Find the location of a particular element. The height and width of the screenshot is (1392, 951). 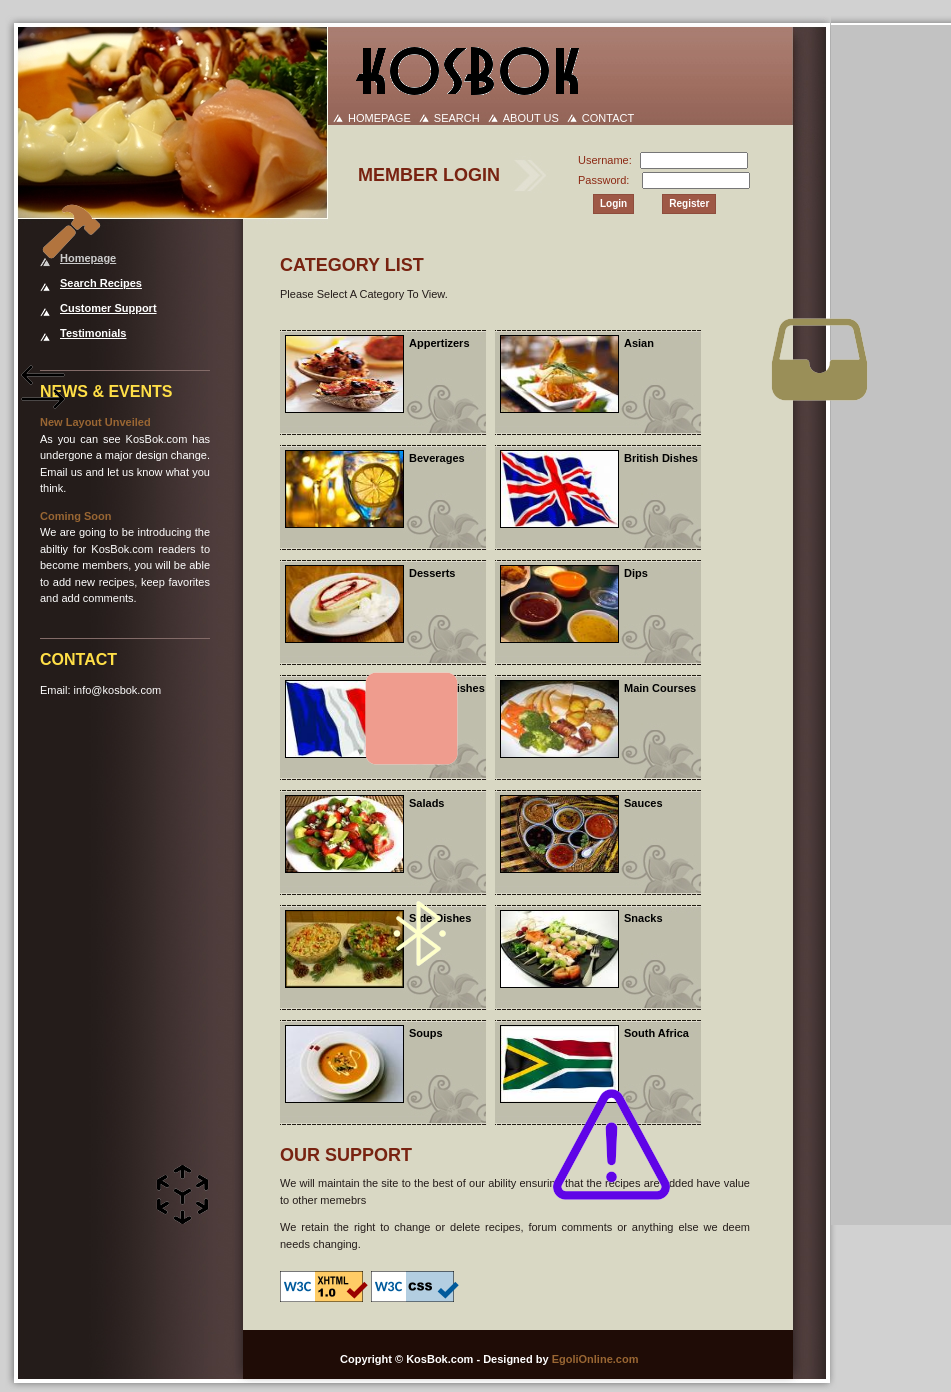

access build or developer tools is located at coordinates (71, 231).